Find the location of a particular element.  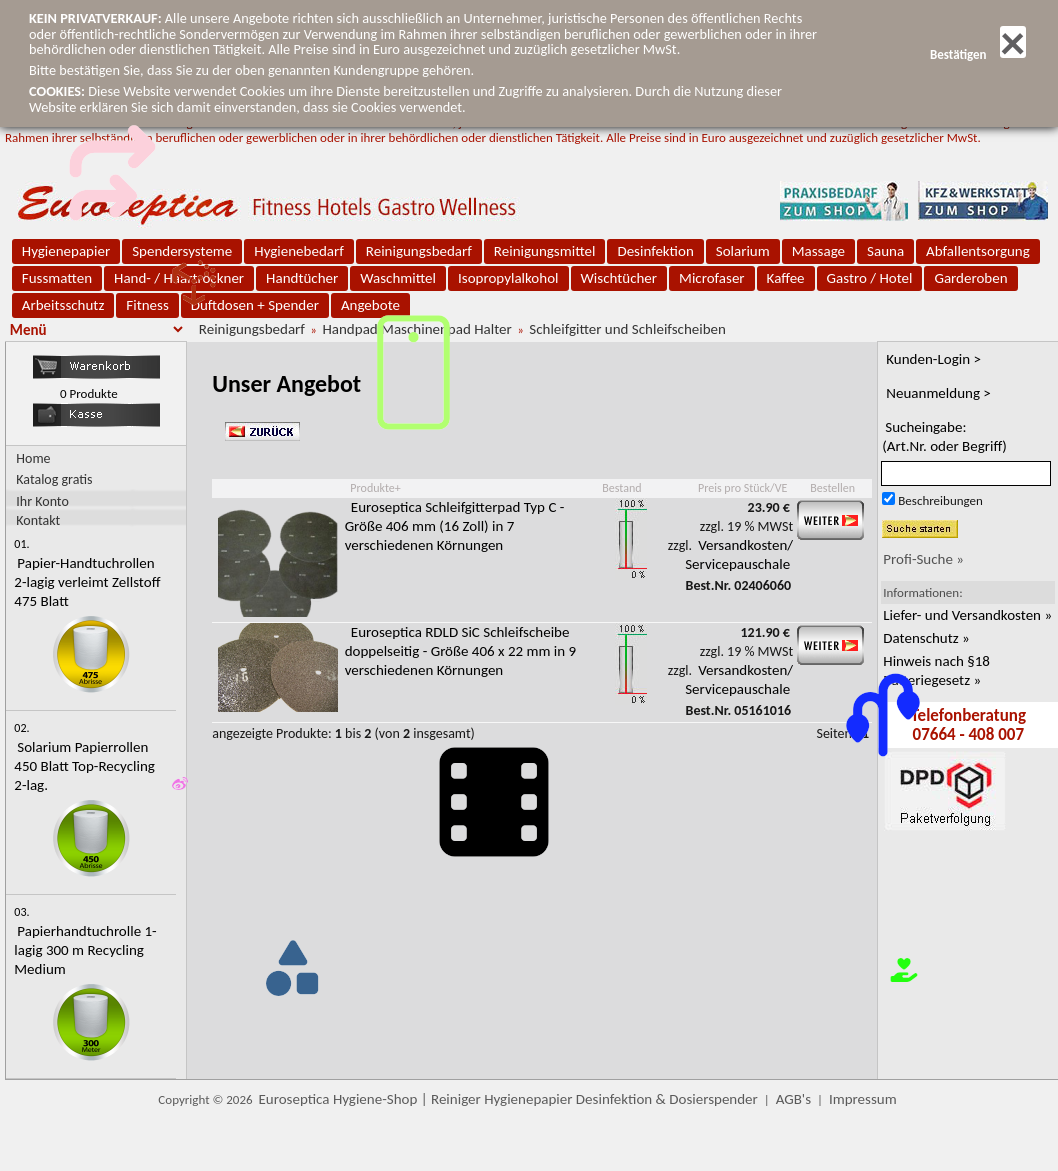

redirect or forward multiple items is located at coordinates (112, 177).